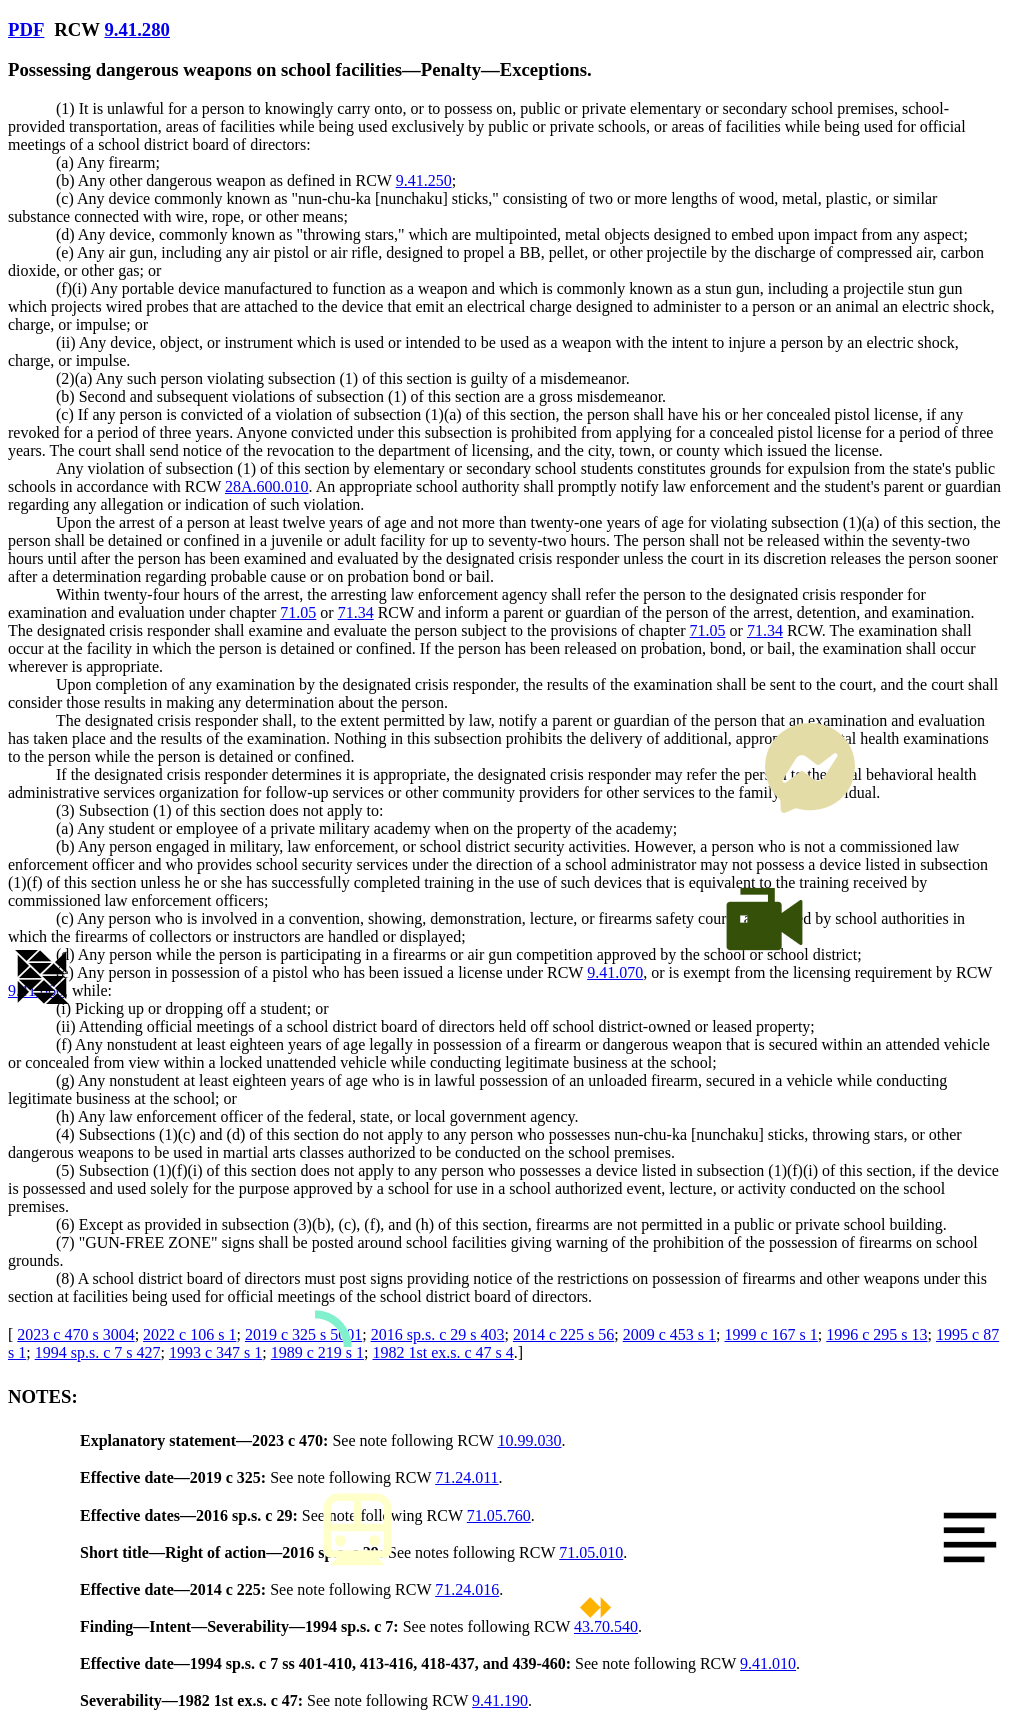  Describe the element at coordinates (764, 922) in the screenshot. I see `start recording video` at that location.